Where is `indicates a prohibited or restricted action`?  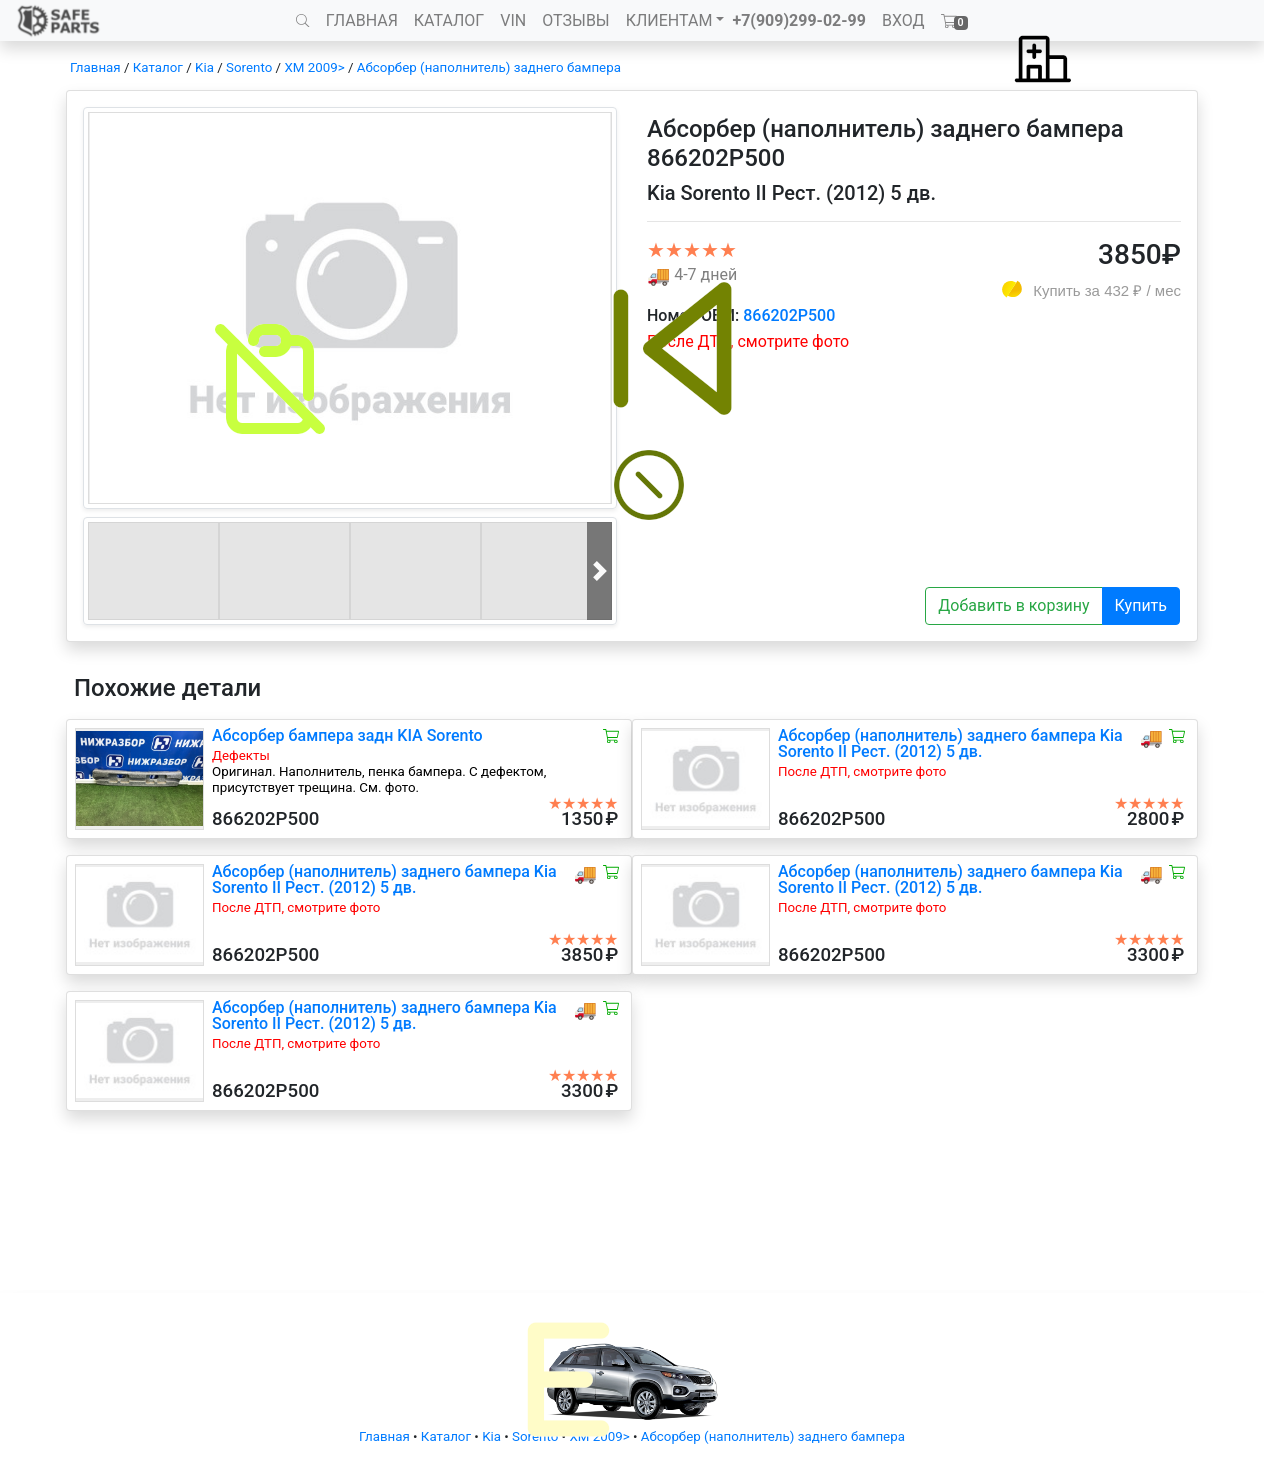
indicates a prohibited or restricted action is located at coordinates (649, 485).